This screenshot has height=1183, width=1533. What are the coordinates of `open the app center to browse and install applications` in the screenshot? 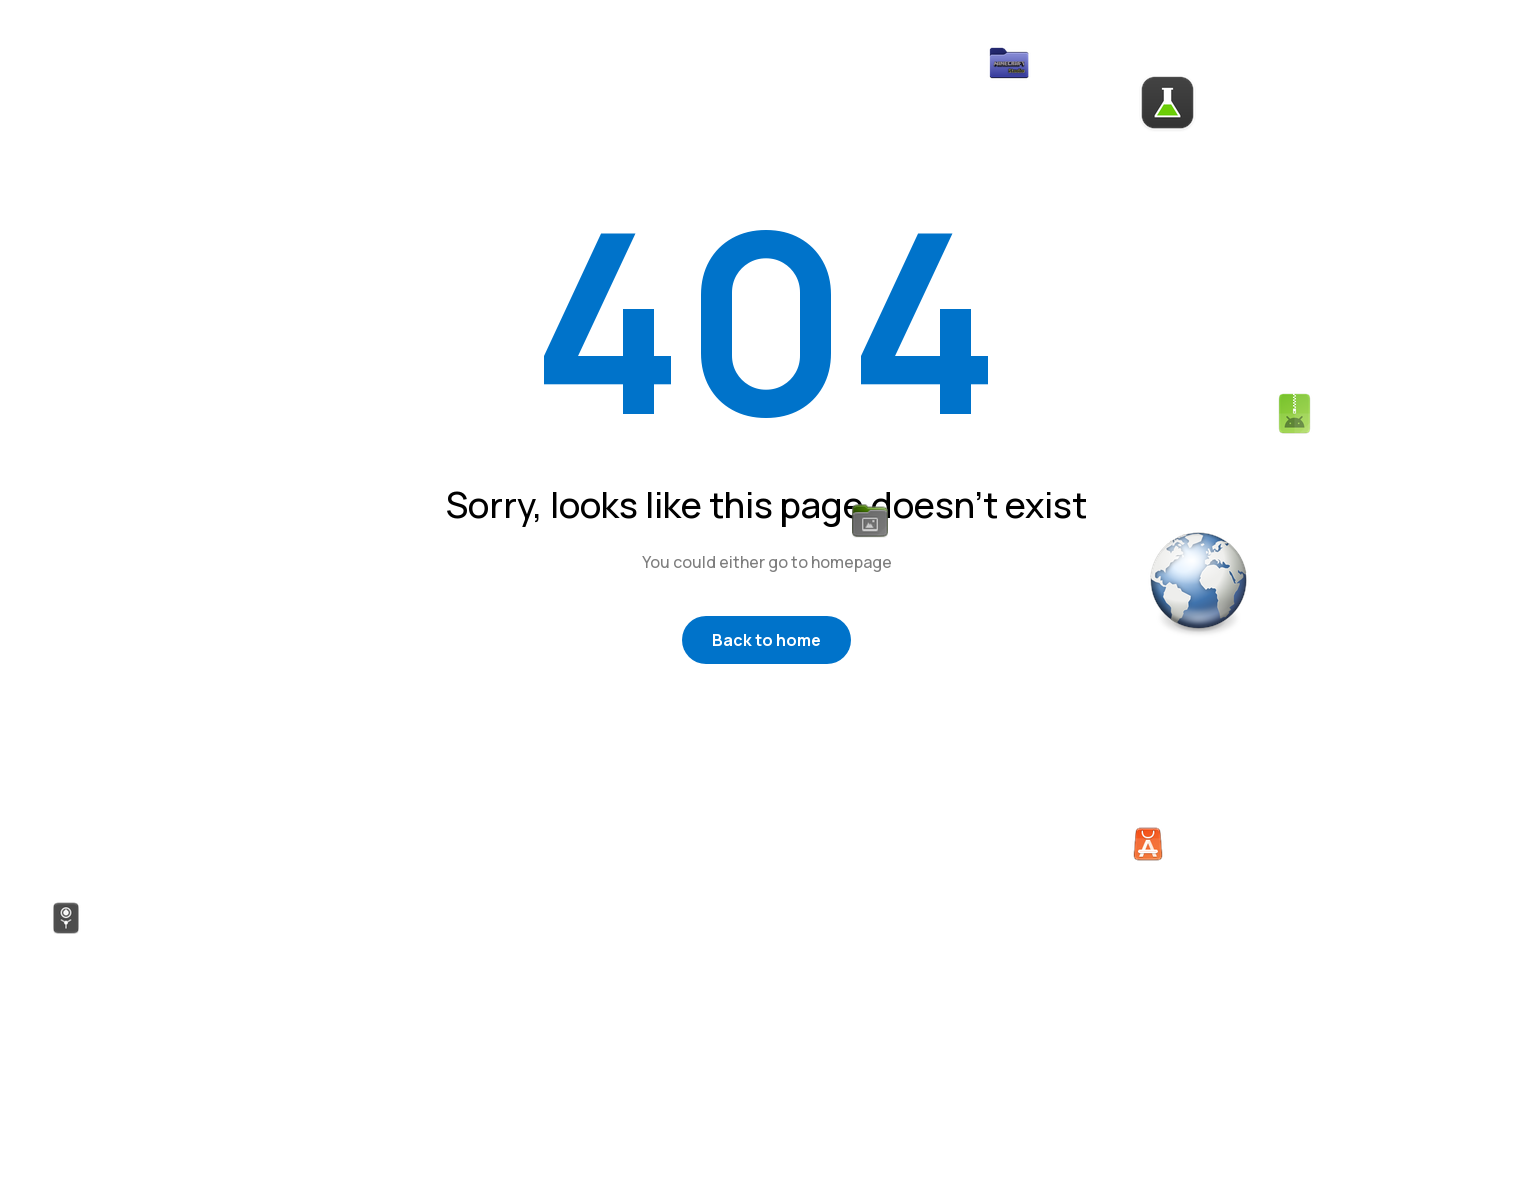 It's located at (1148, 844).